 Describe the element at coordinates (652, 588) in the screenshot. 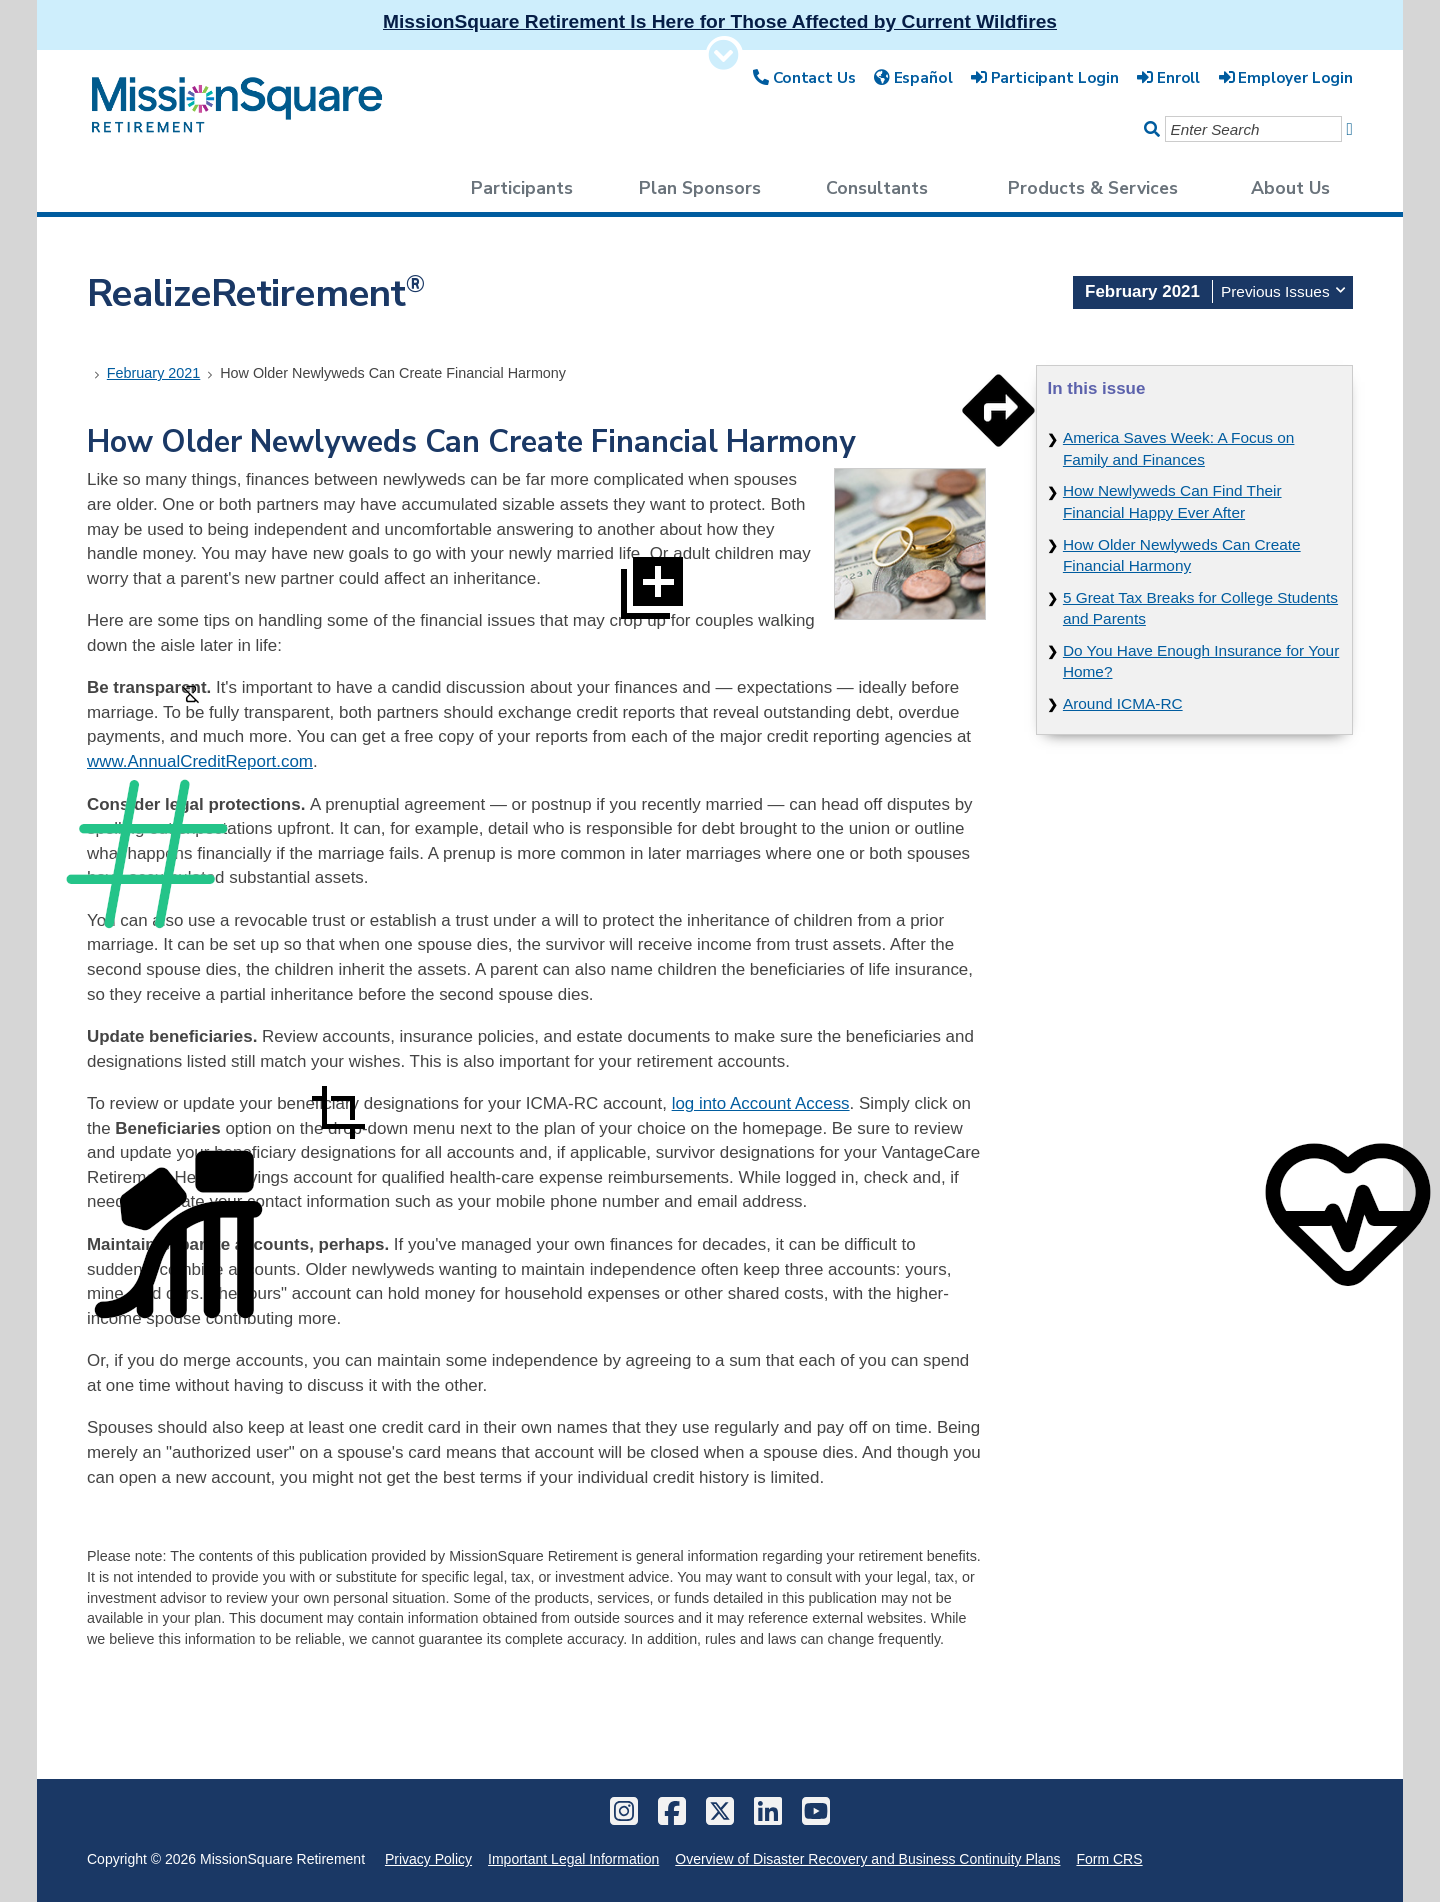

I see `add to queue` at that location.